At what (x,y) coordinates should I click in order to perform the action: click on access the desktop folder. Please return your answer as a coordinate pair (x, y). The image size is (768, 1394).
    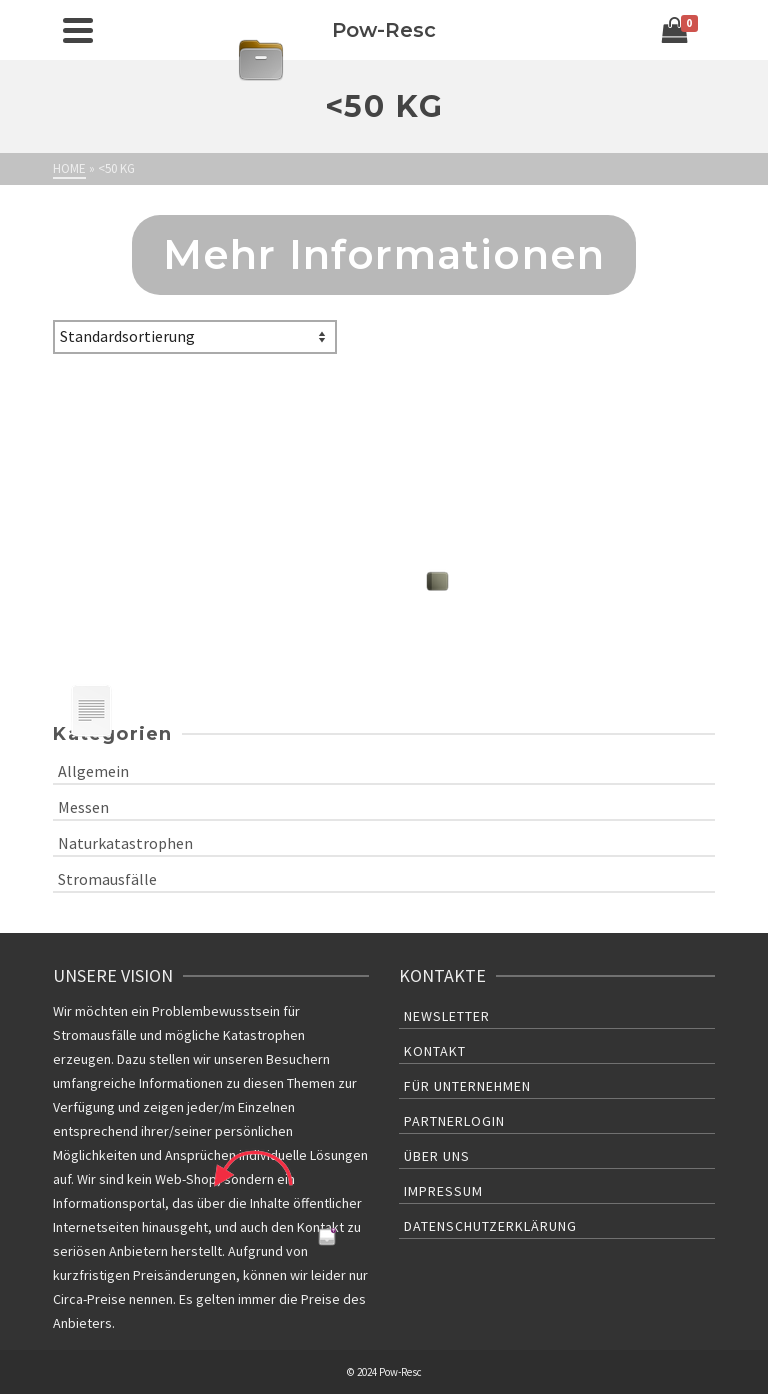
    Looking at the image, I should click on (437, 580).